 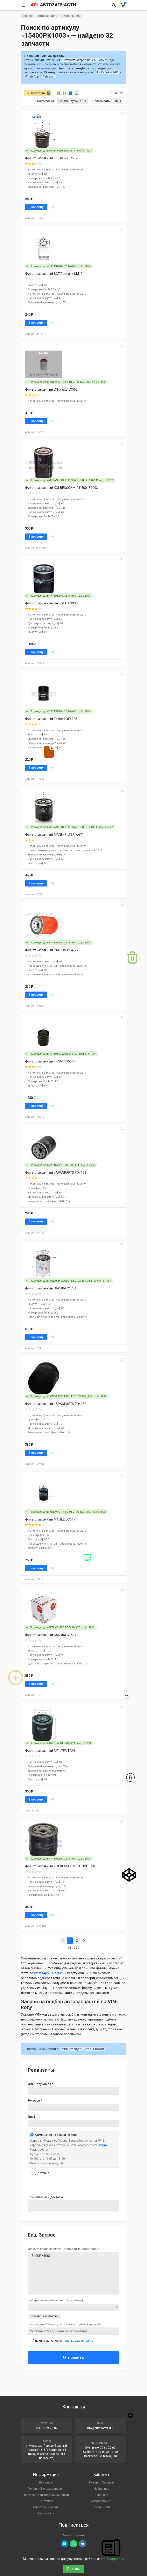 I want to click on indicates registered trademark status, so click(x=130, y=1777).